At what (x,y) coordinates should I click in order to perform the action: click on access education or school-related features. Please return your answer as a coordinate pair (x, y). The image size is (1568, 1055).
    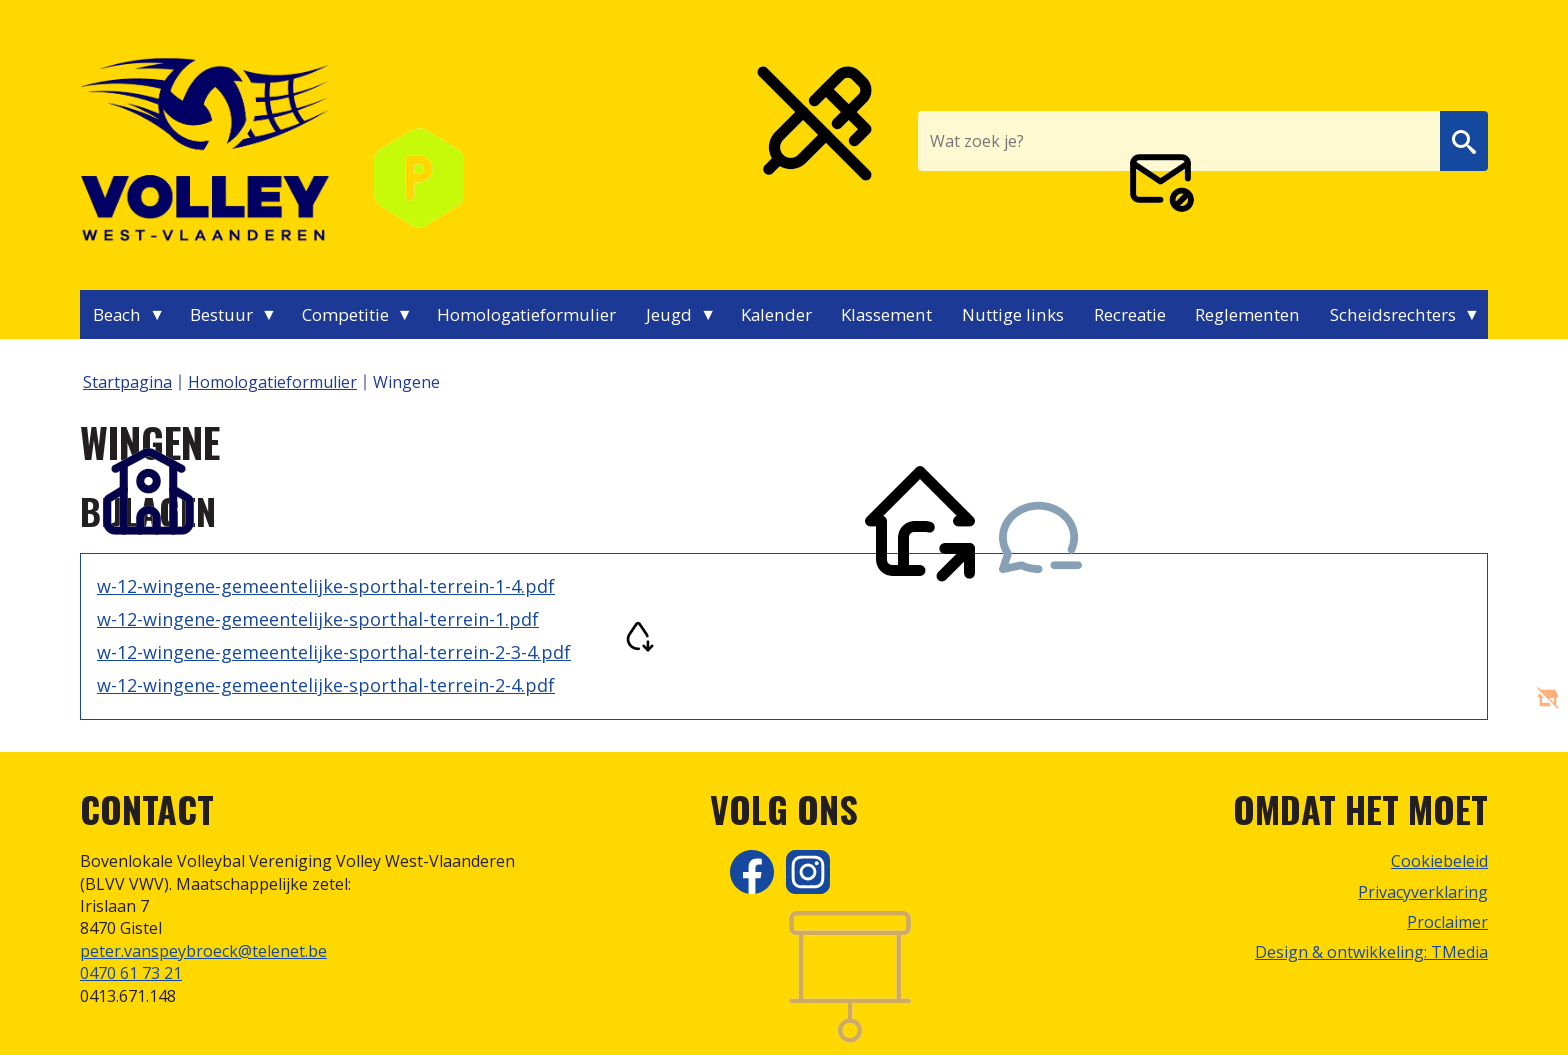
    Looking at the image, I should click on (148, 493).